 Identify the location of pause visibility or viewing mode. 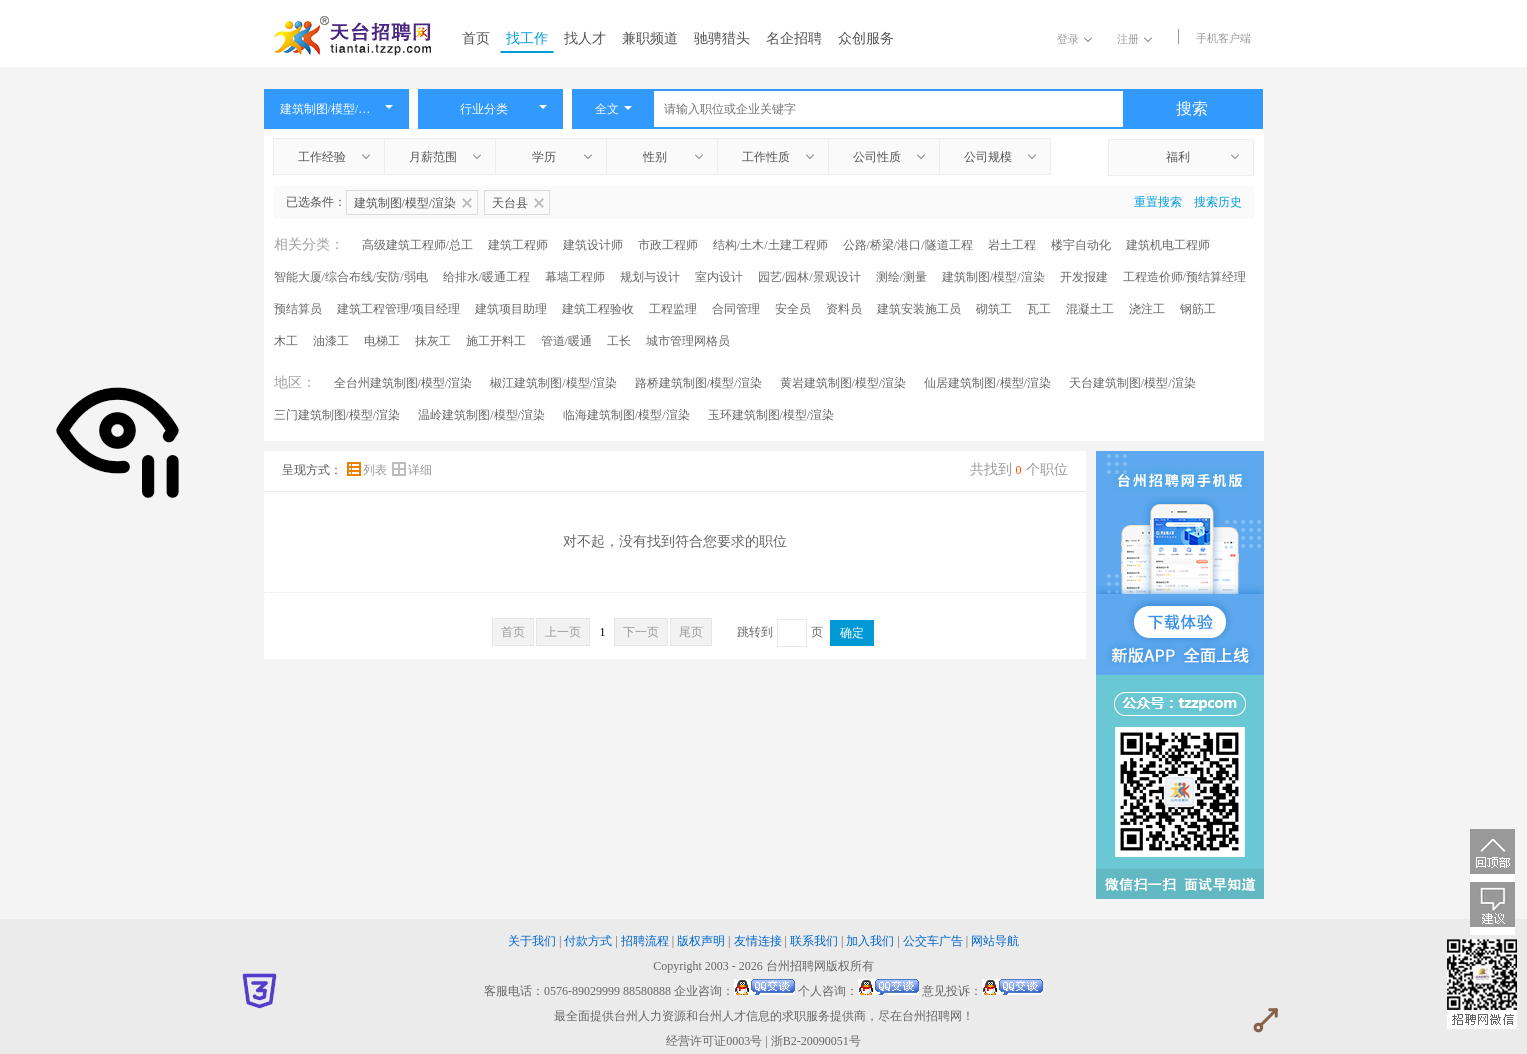
(117, 430).